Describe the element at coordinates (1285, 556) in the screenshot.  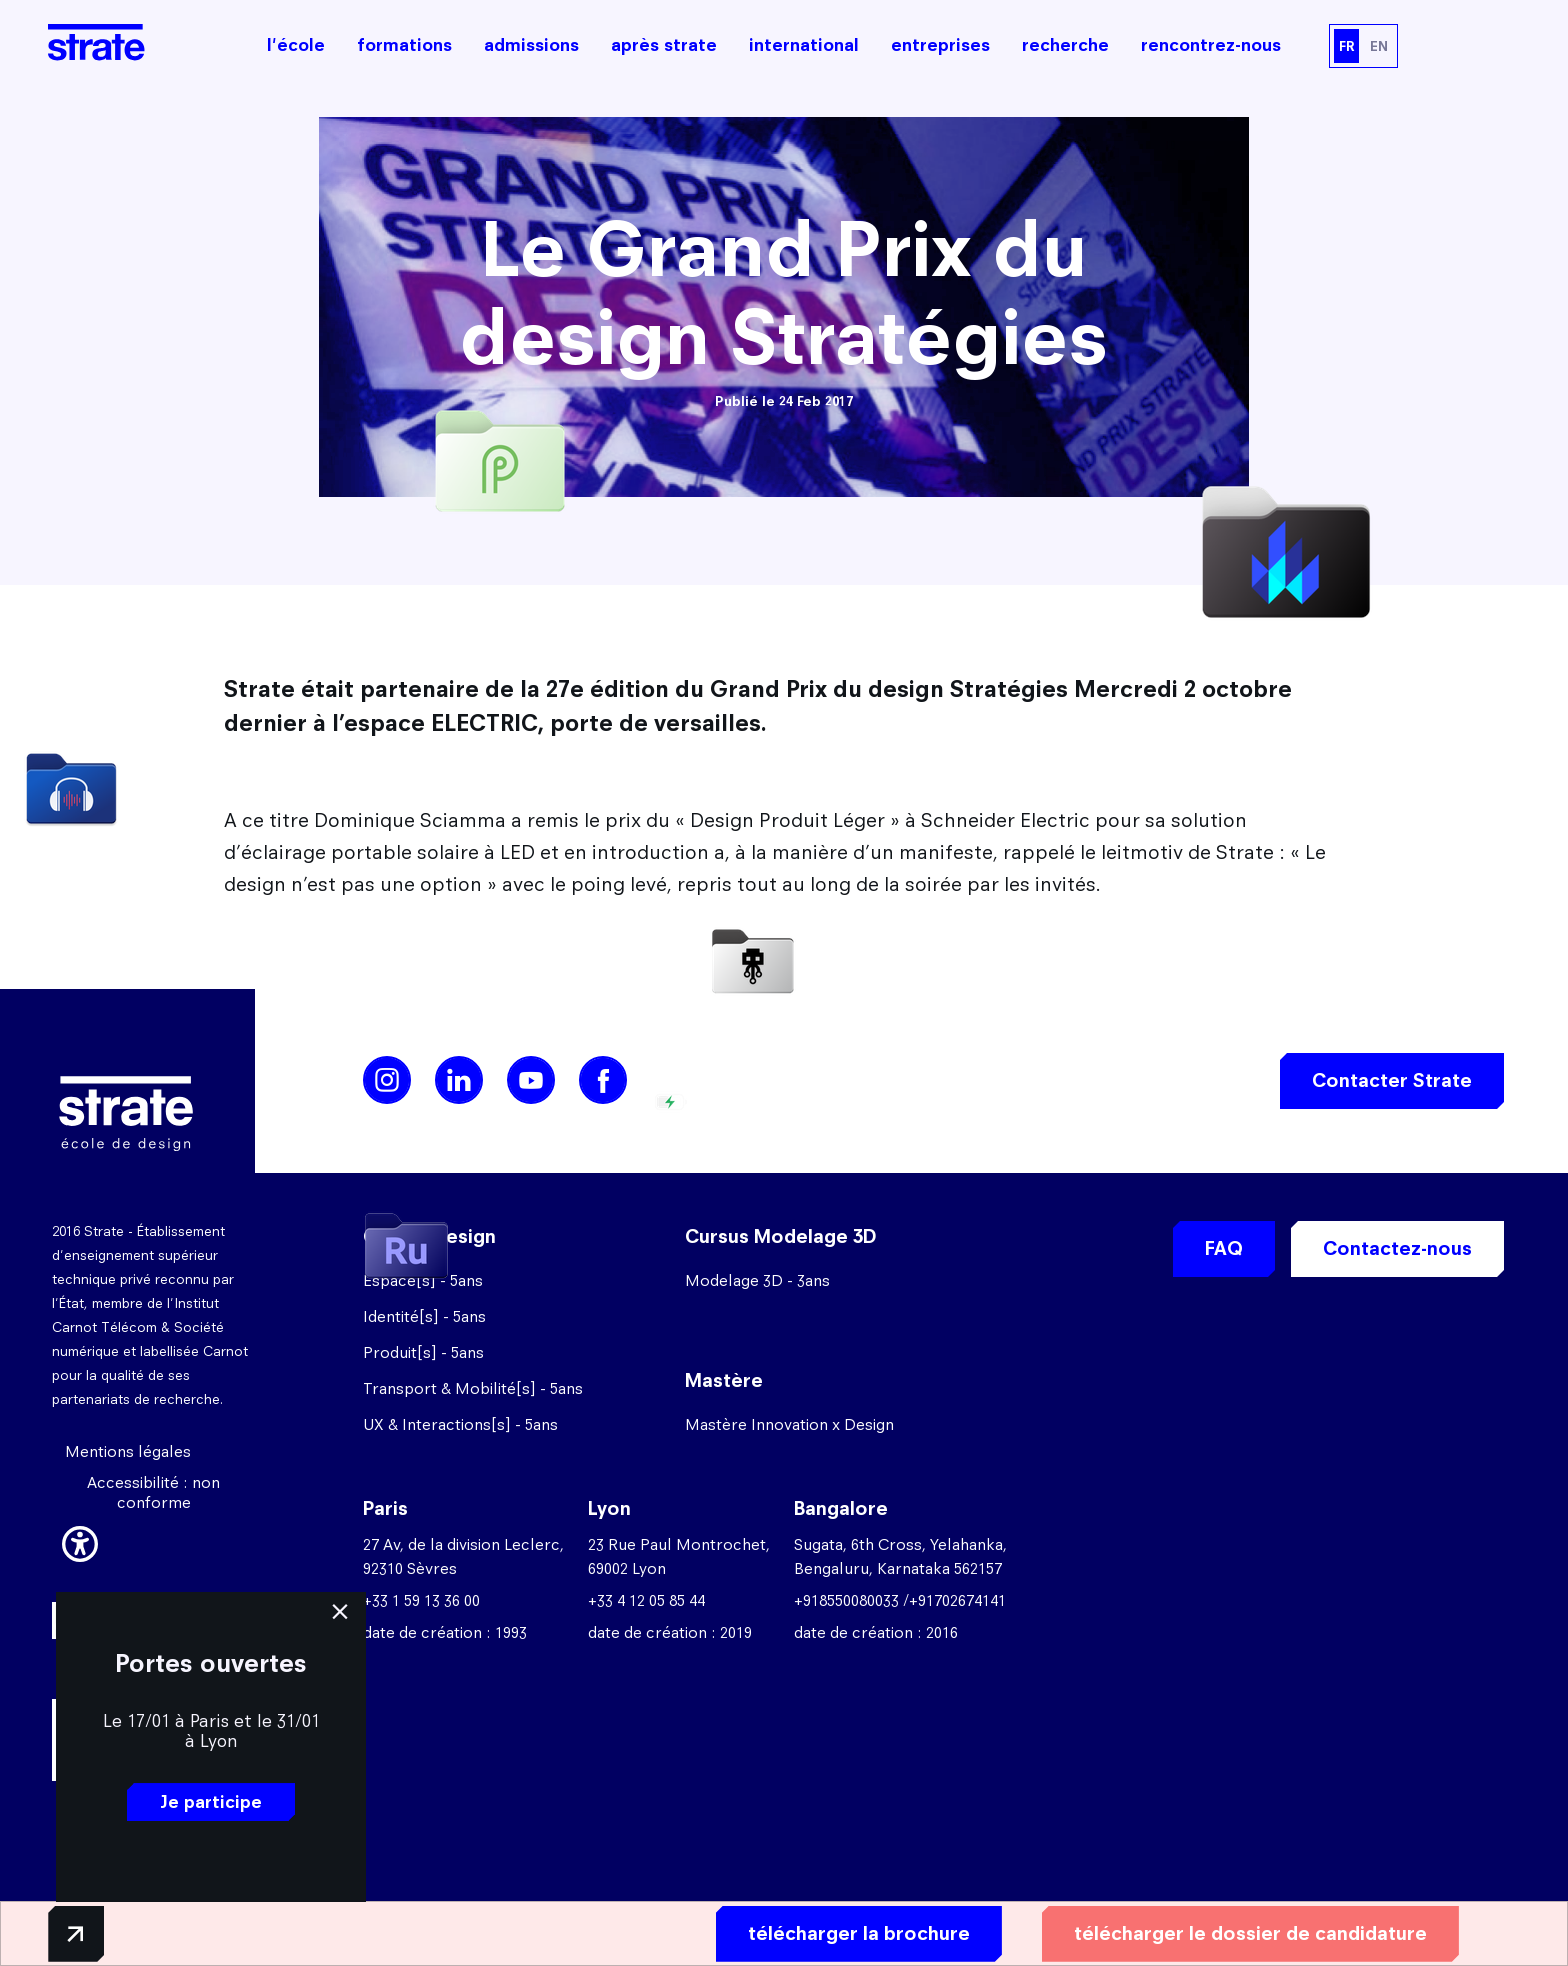
I see `folder containing lit framework or library files` at that location.